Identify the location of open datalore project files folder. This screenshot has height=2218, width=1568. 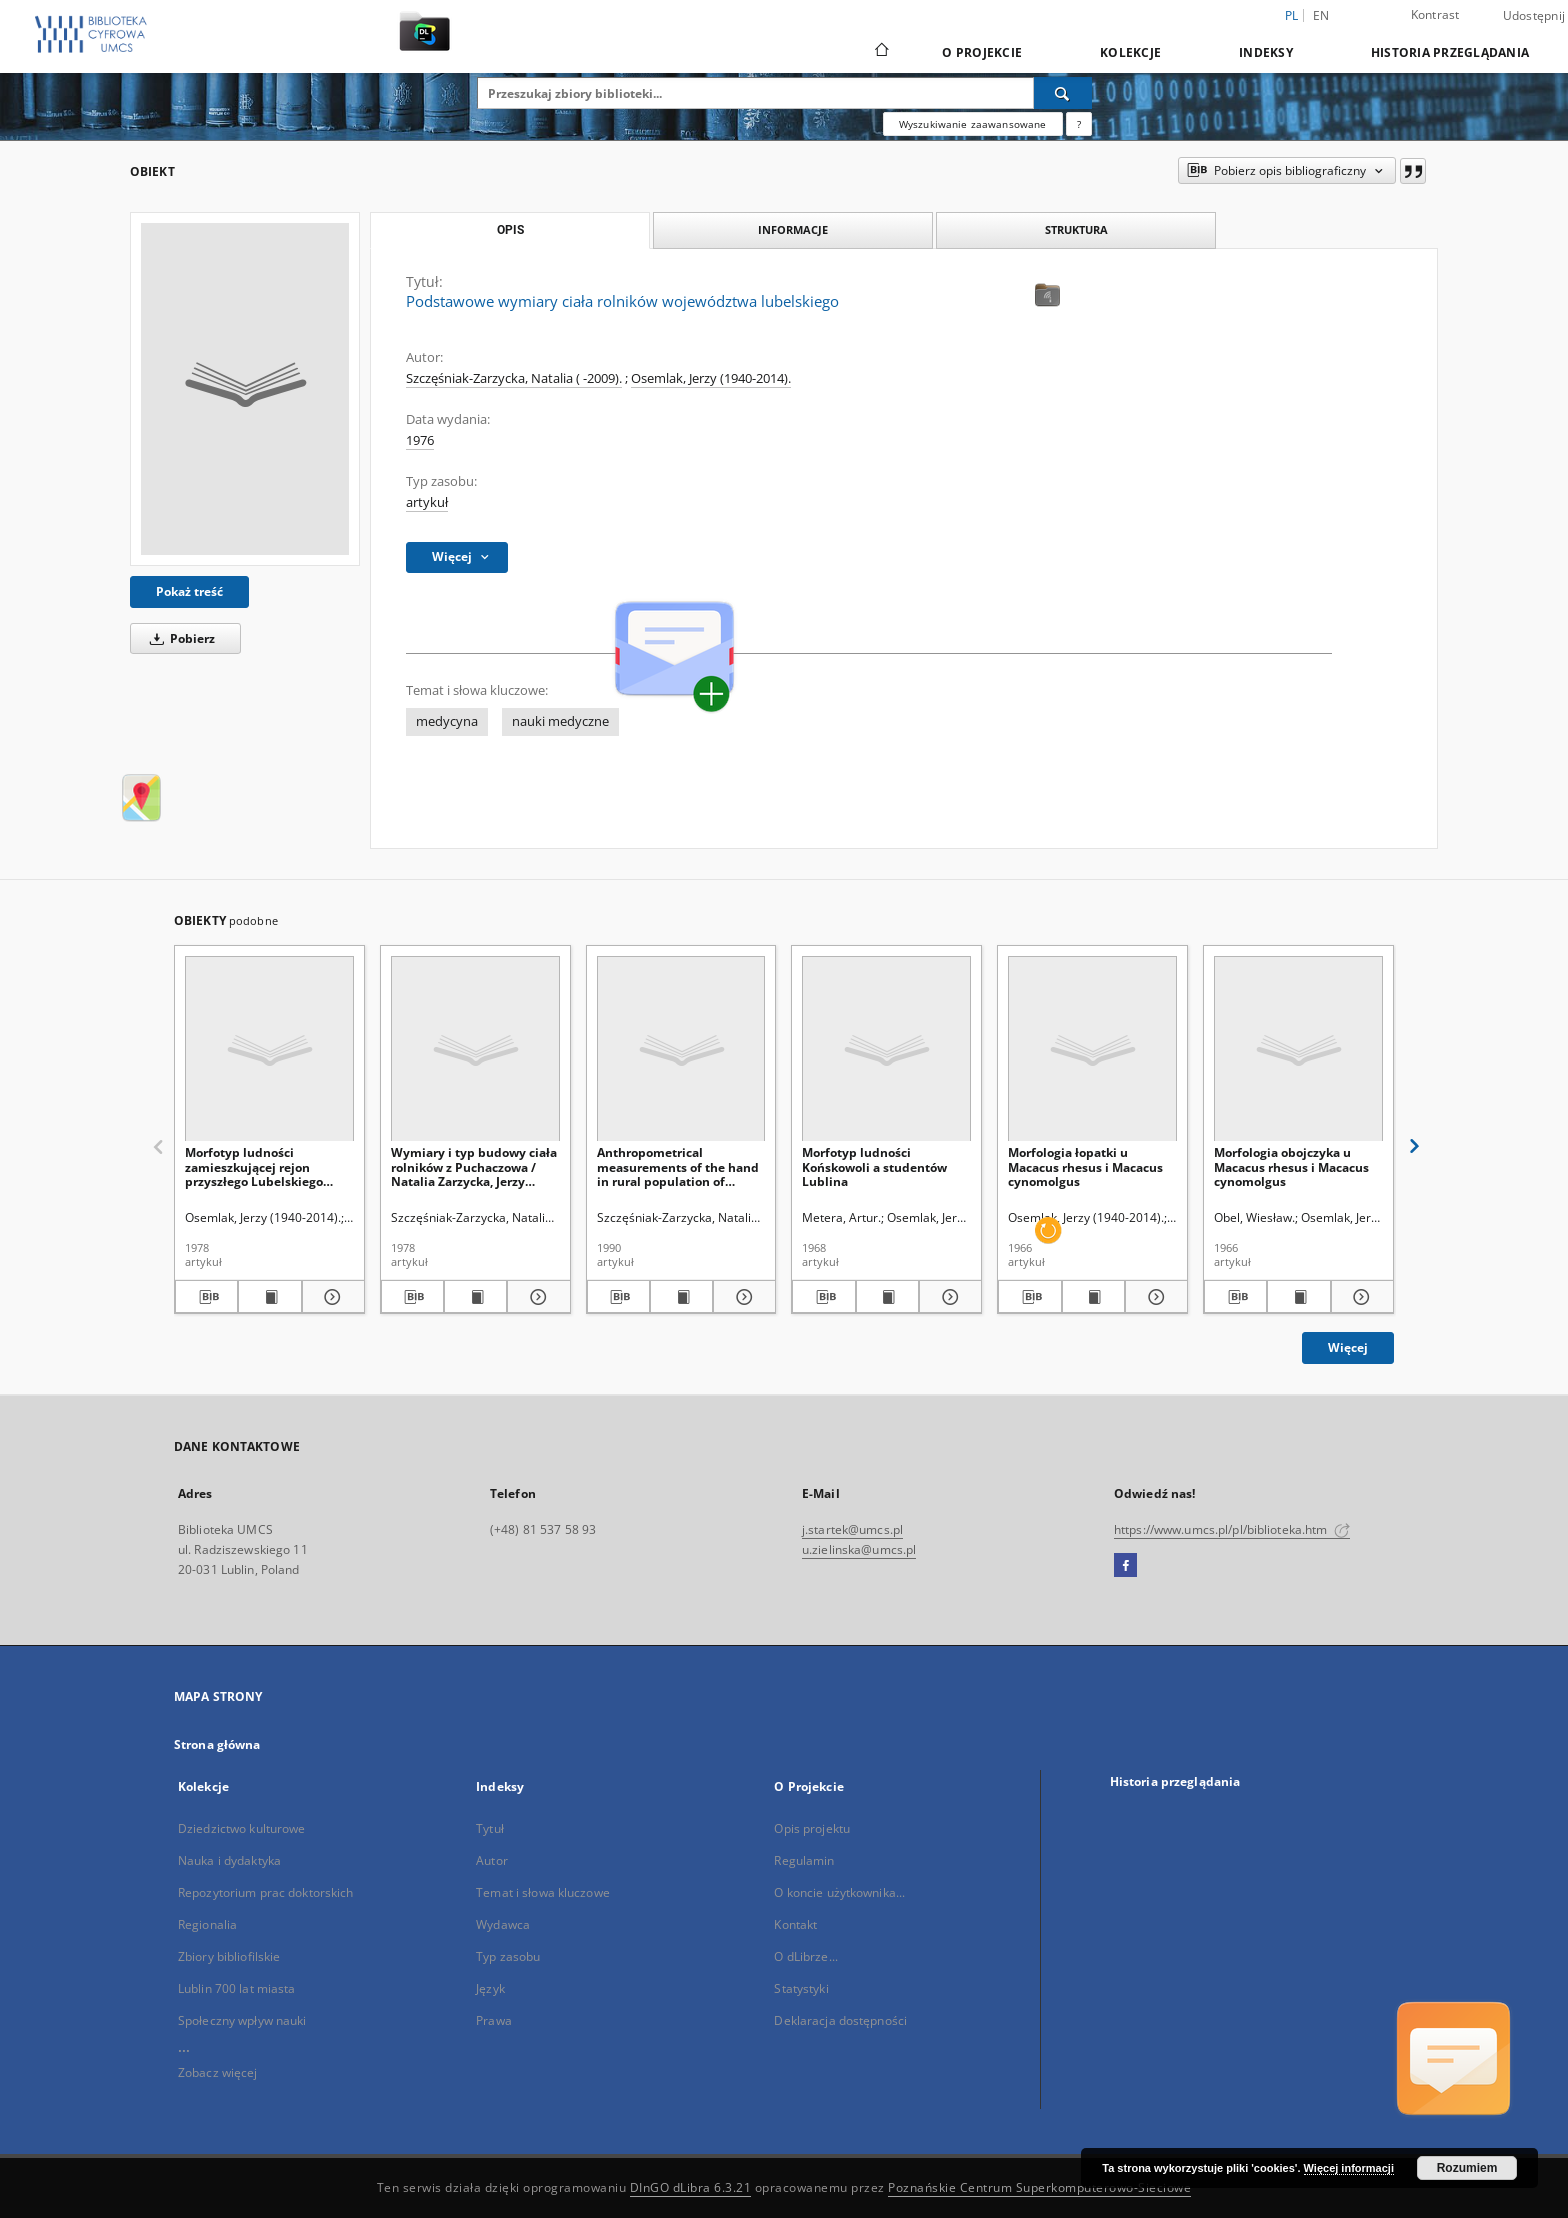
(424, 32).